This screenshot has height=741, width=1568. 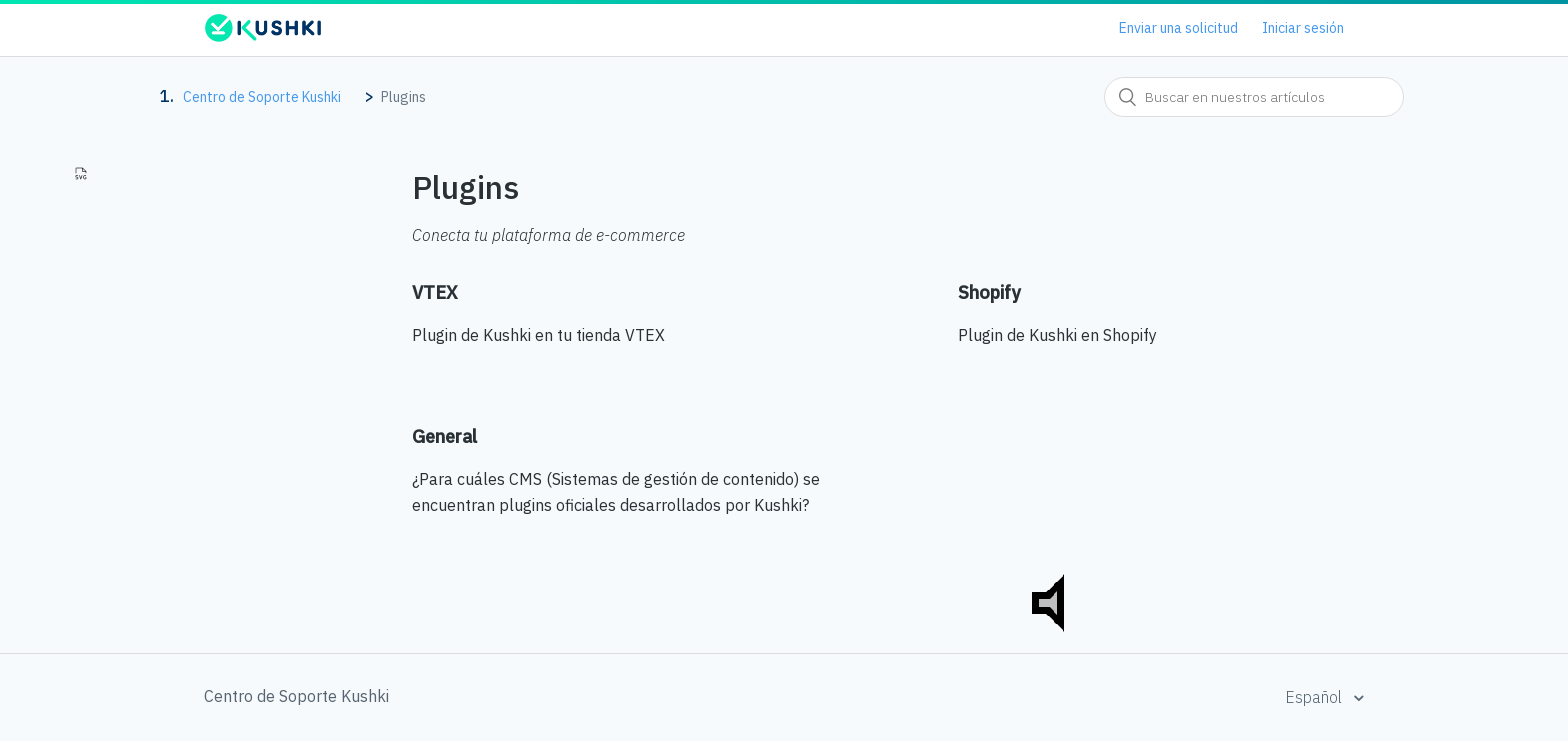 What do you see at coordinates (1050, 603) in the screenshot?
I see `mute or unmute audio` at bounding box center [1050, 603].